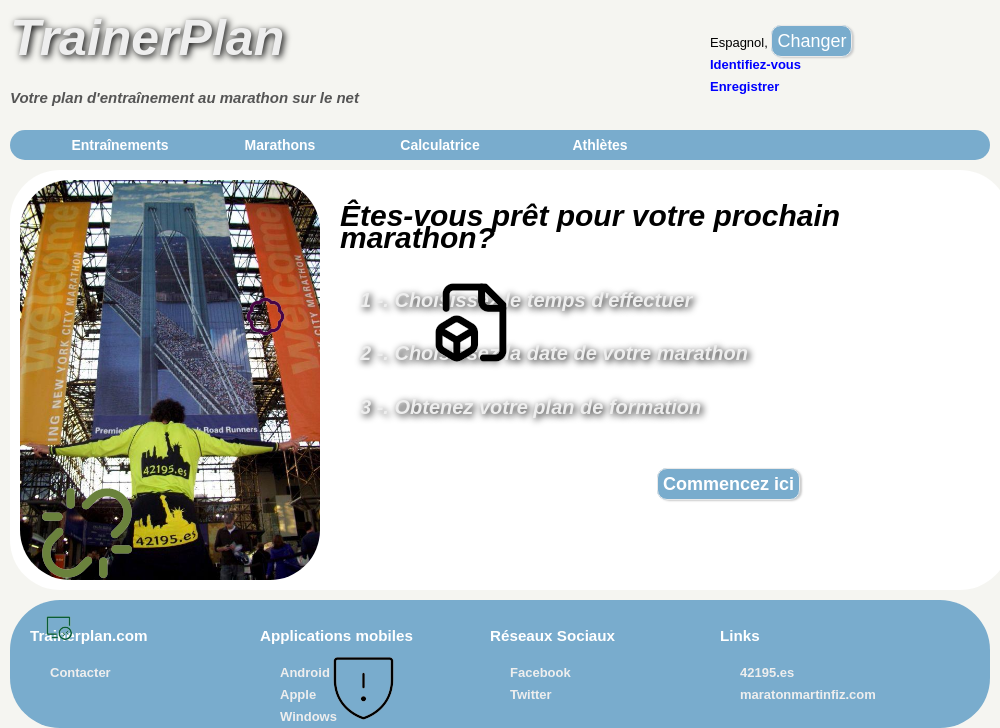 Image resolution: width=1000 pixels, height=728 pixels. I want to click on access remote desktop connections, so click(59, 627).